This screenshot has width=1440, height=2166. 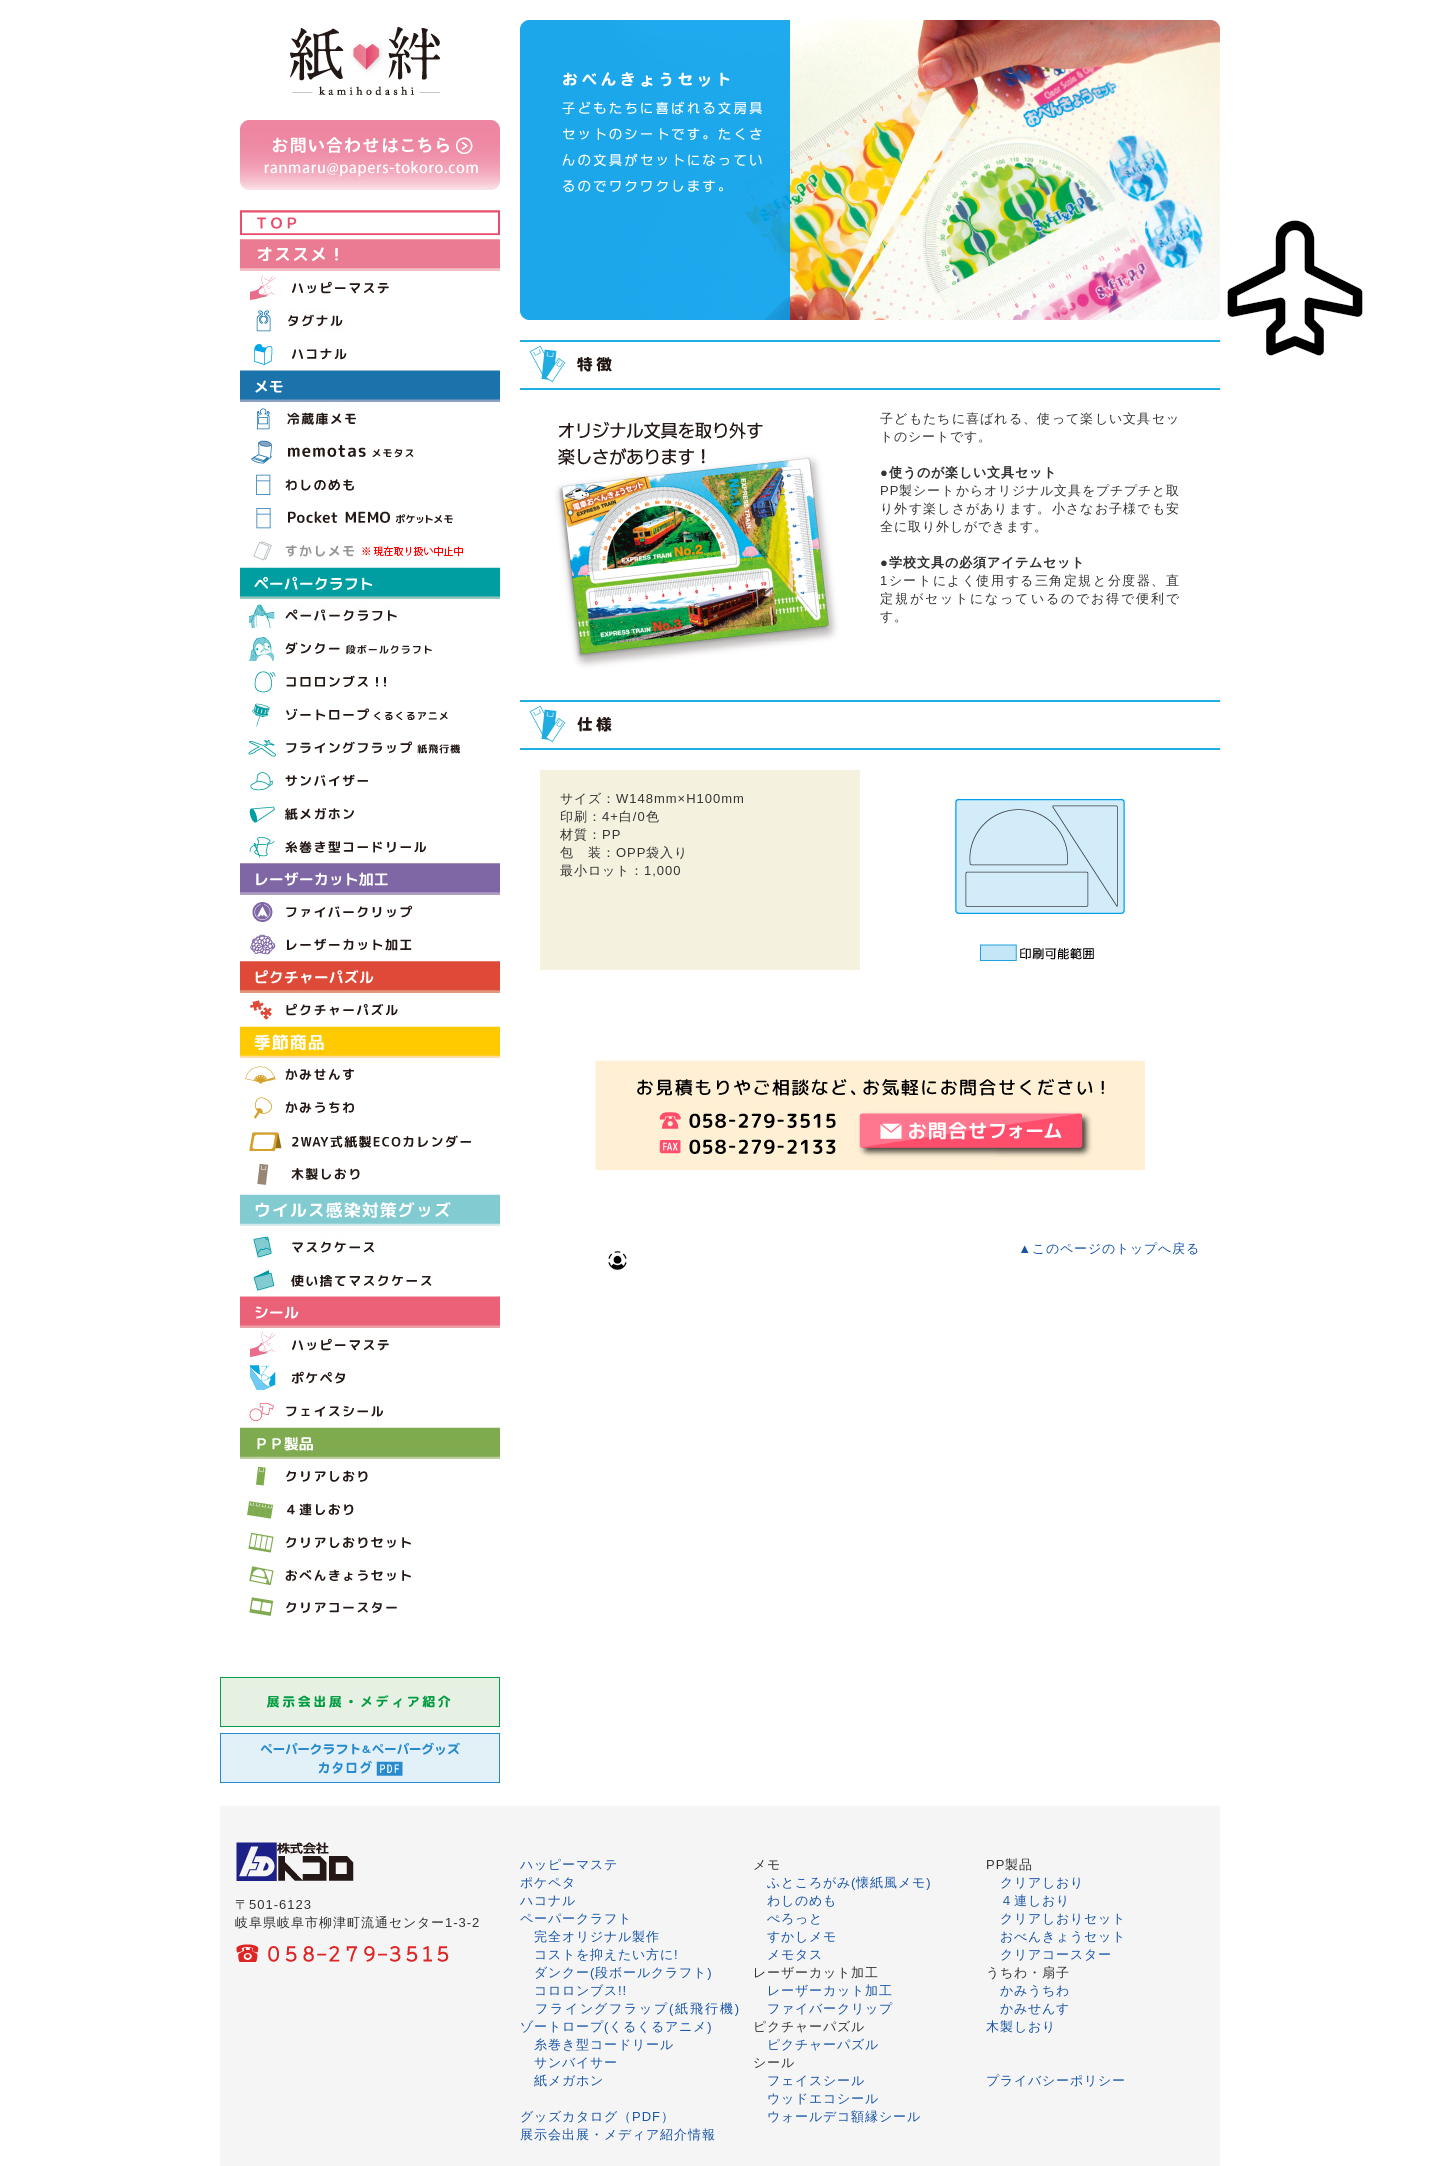 I want to click on enable airplane mode, so click(x=1295, y=288).